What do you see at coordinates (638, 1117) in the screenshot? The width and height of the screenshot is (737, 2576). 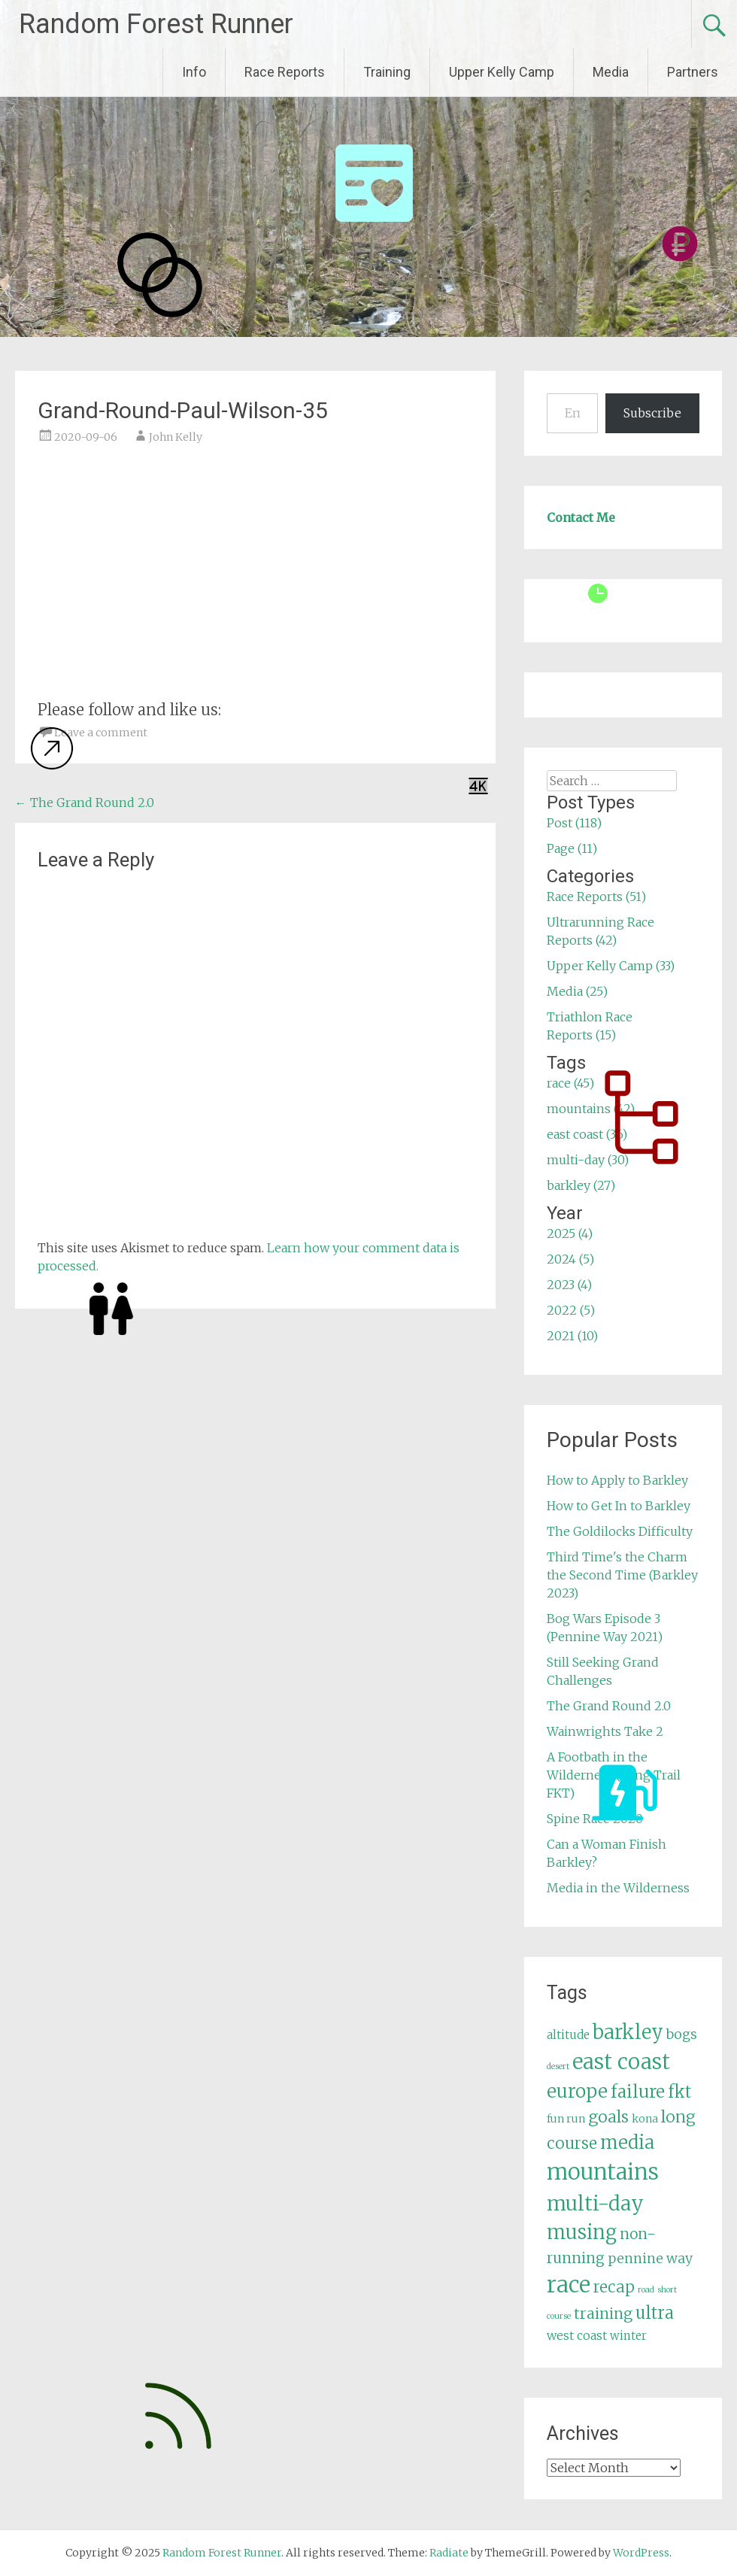 I see `view hierarchical tree structure` at bounding box center [638, 1117].